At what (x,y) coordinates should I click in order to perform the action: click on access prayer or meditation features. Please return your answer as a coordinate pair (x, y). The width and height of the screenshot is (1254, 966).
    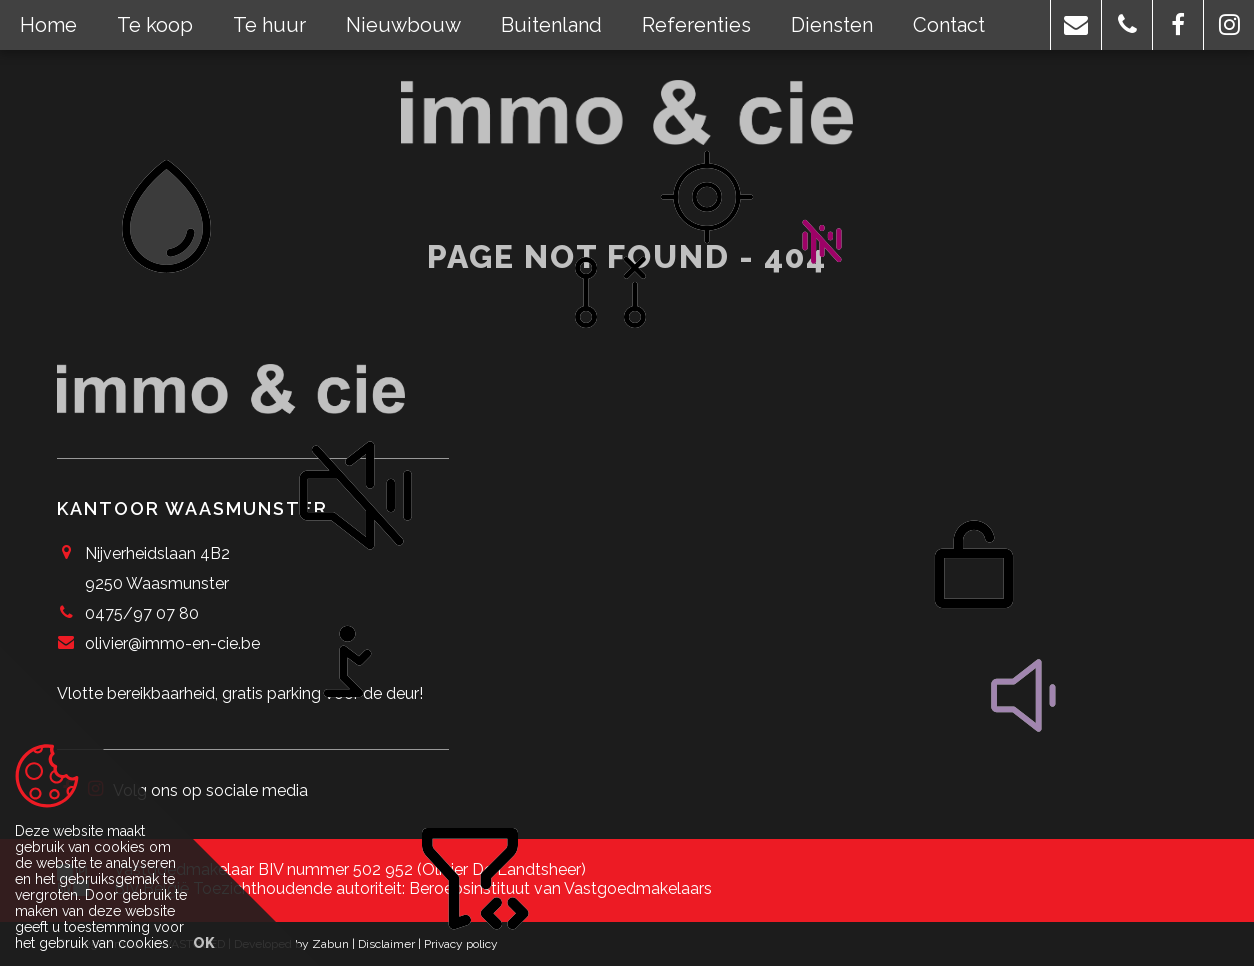
    Looking at the image, I should click on (347, 661).